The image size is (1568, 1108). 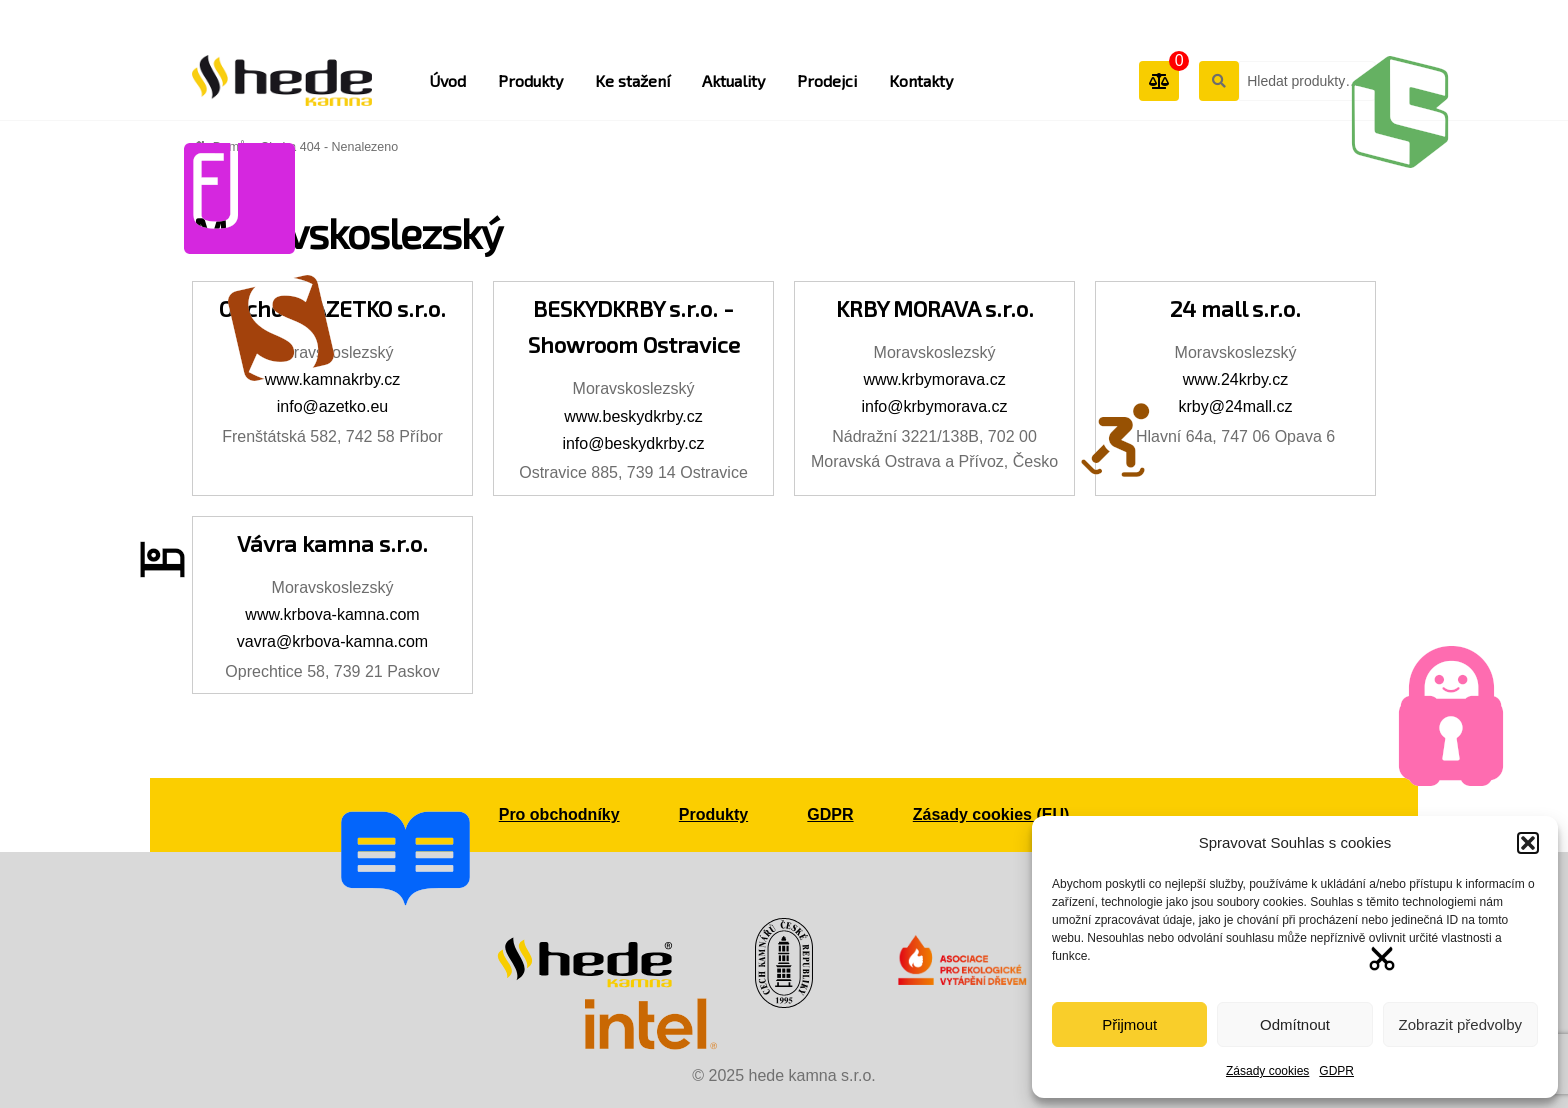 What do you see at coordinates (162, 559) in the screenshot?
I see `find nearby hotels or accommodations` at bounding box center [162, 559].